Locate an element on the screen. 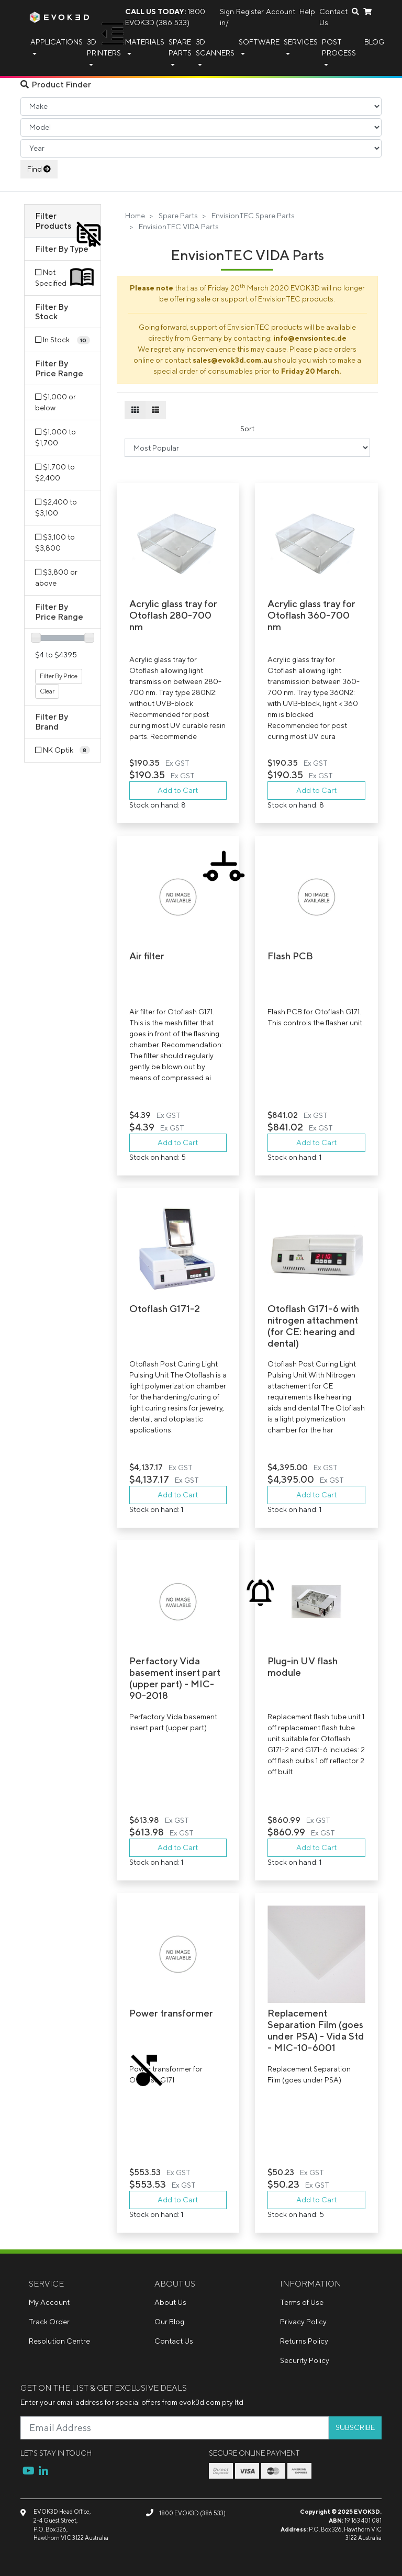 Image resolution: width=402 pixels, height=2576 pixels. indicates new or active notifications is located at coordinates (260, 1592).